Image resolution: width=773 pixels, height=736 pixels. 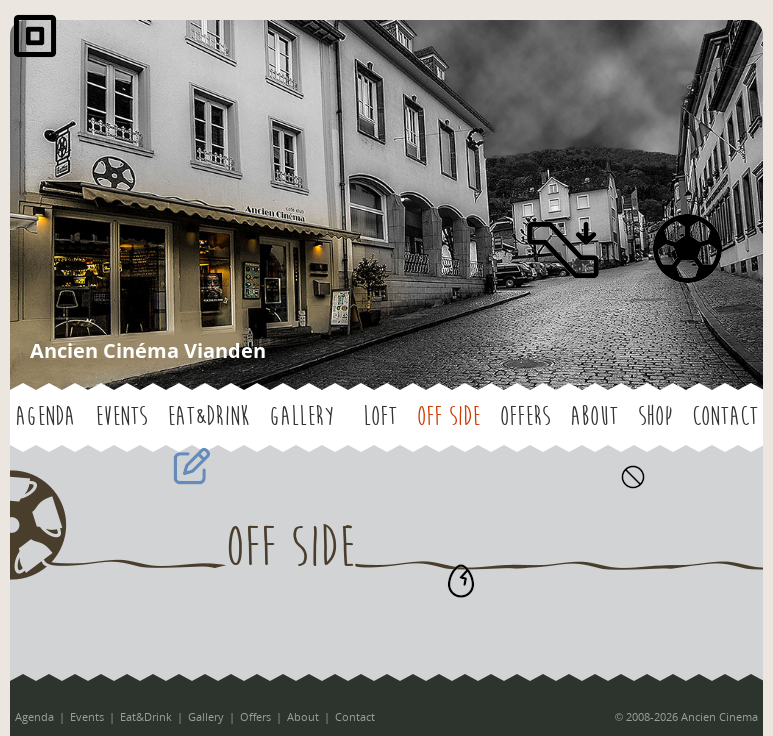 I want to click on indicates a cracked or broken item, so click(x=461, y=581).